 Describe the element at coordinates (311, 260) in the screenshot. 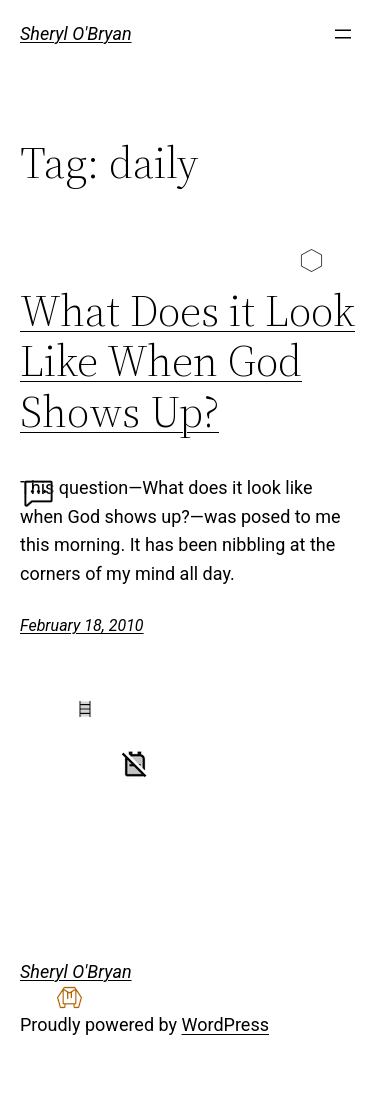

I see `generic shape or container element` at that location.